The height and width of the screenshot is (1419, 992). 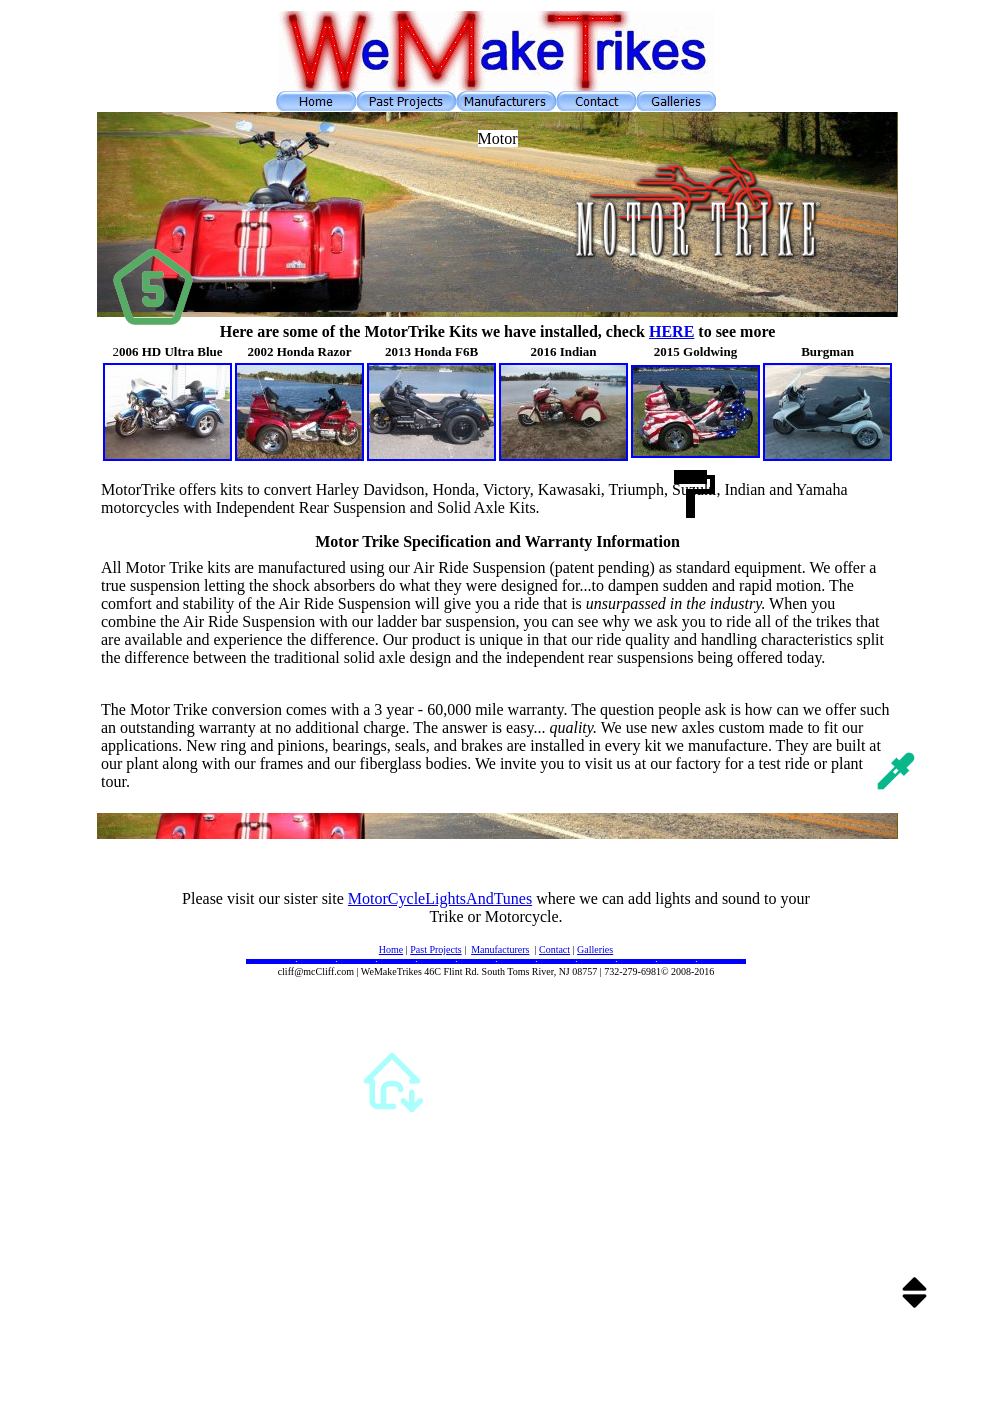 I want to click on pick a color from the screen, so click(x=896, y=771).